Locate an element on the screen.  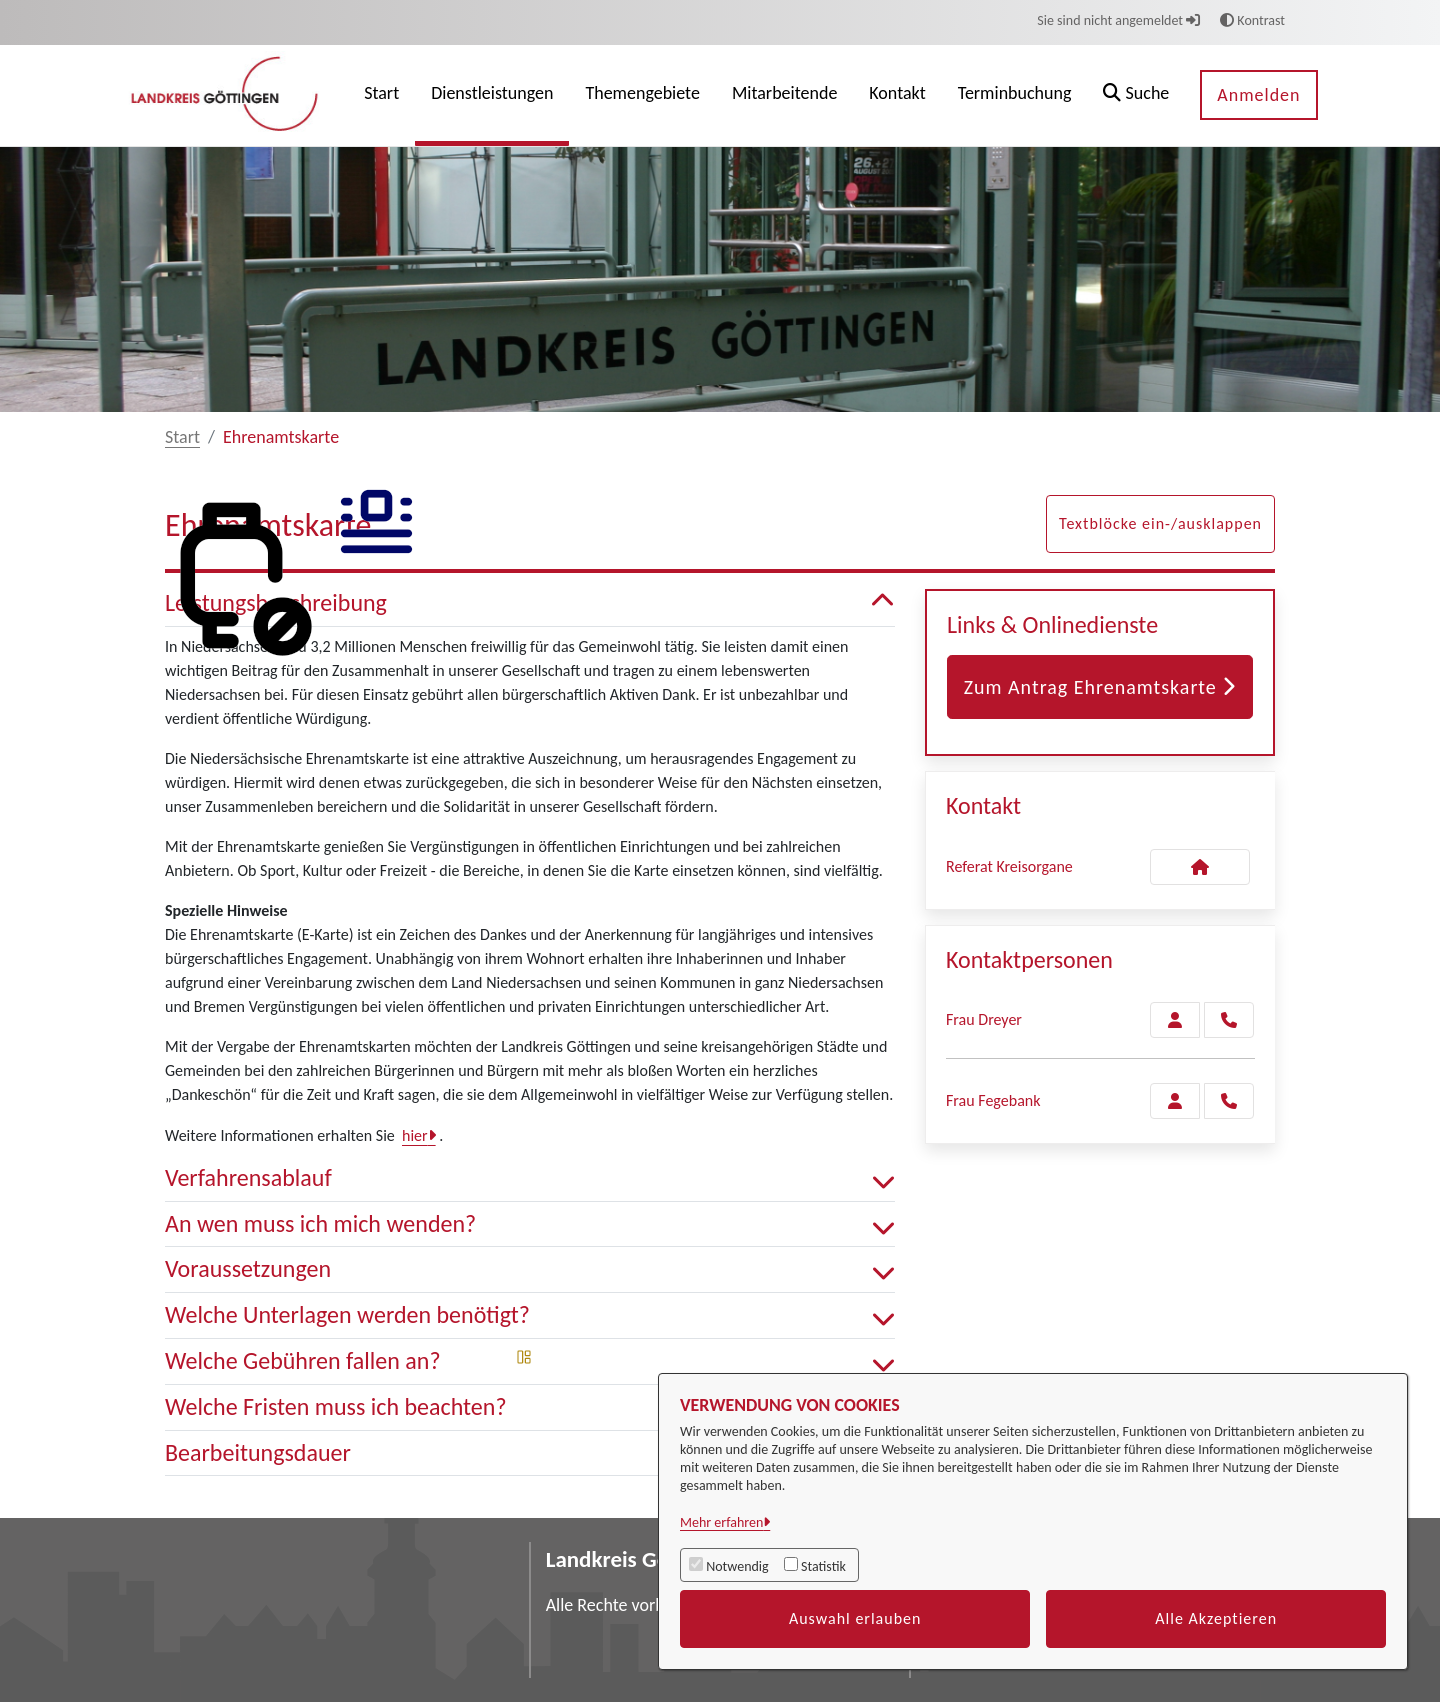
center-align an element within its container is located at coordinates (376, 521).